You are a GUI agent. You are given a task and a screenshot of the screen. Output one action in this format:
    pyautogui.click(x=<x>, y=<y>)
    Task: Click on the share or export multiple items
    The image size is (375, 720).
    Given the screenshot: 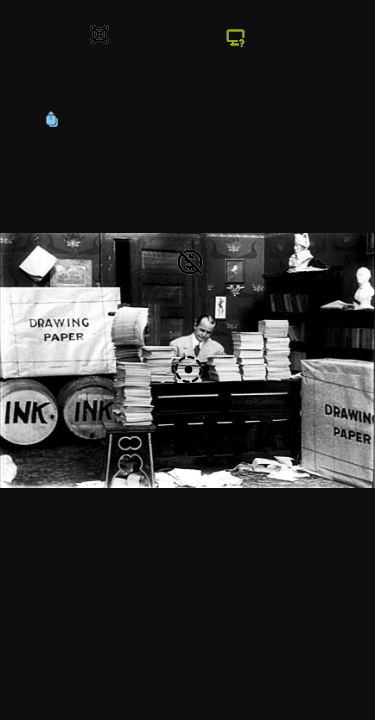 What is the action you would take?
    pyautogui.click(x=52, y=119)
    